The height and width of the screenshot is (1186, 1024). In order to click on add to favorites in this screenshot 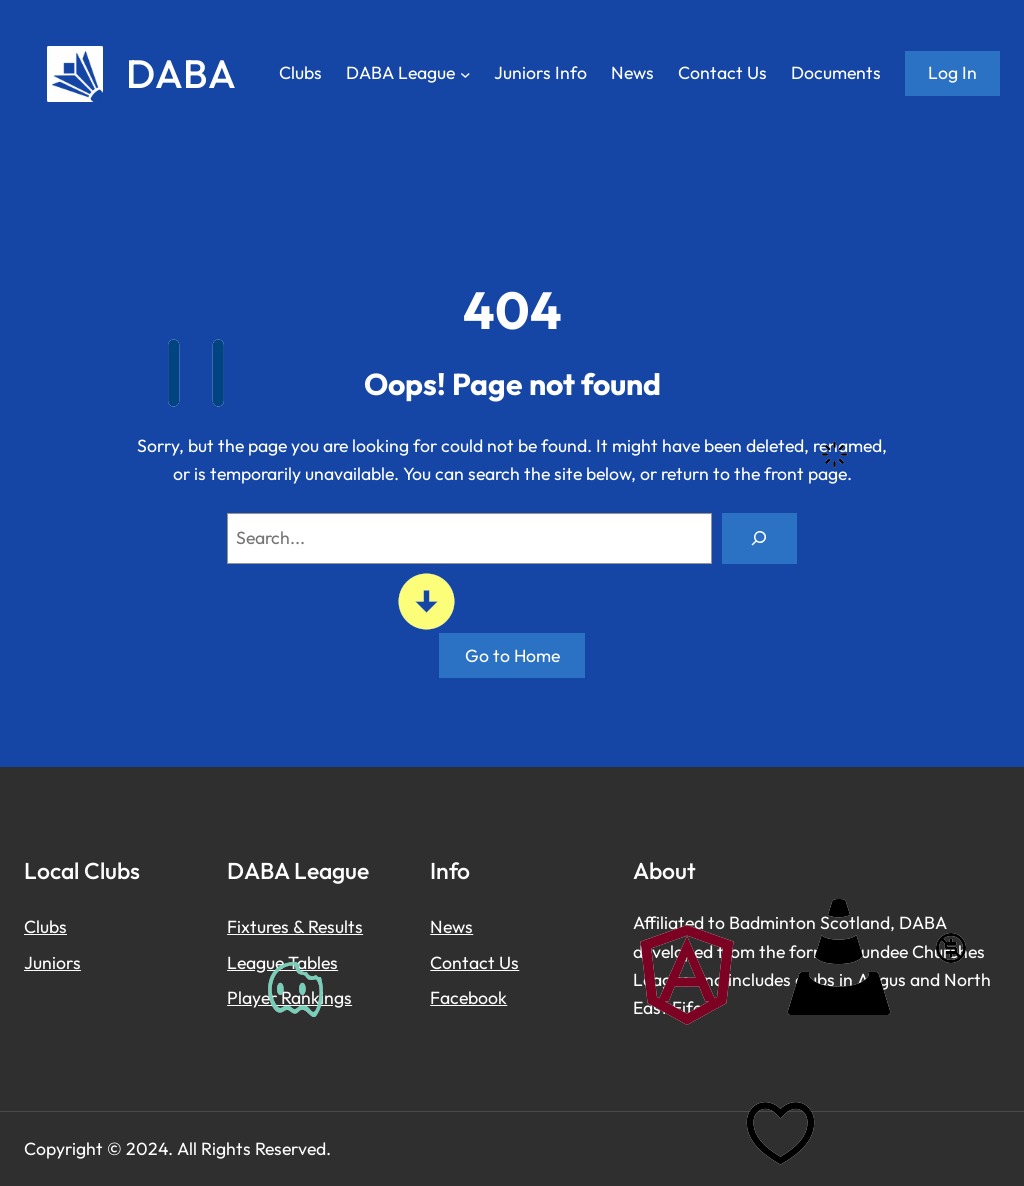, I will do `click(780, 1132)`.